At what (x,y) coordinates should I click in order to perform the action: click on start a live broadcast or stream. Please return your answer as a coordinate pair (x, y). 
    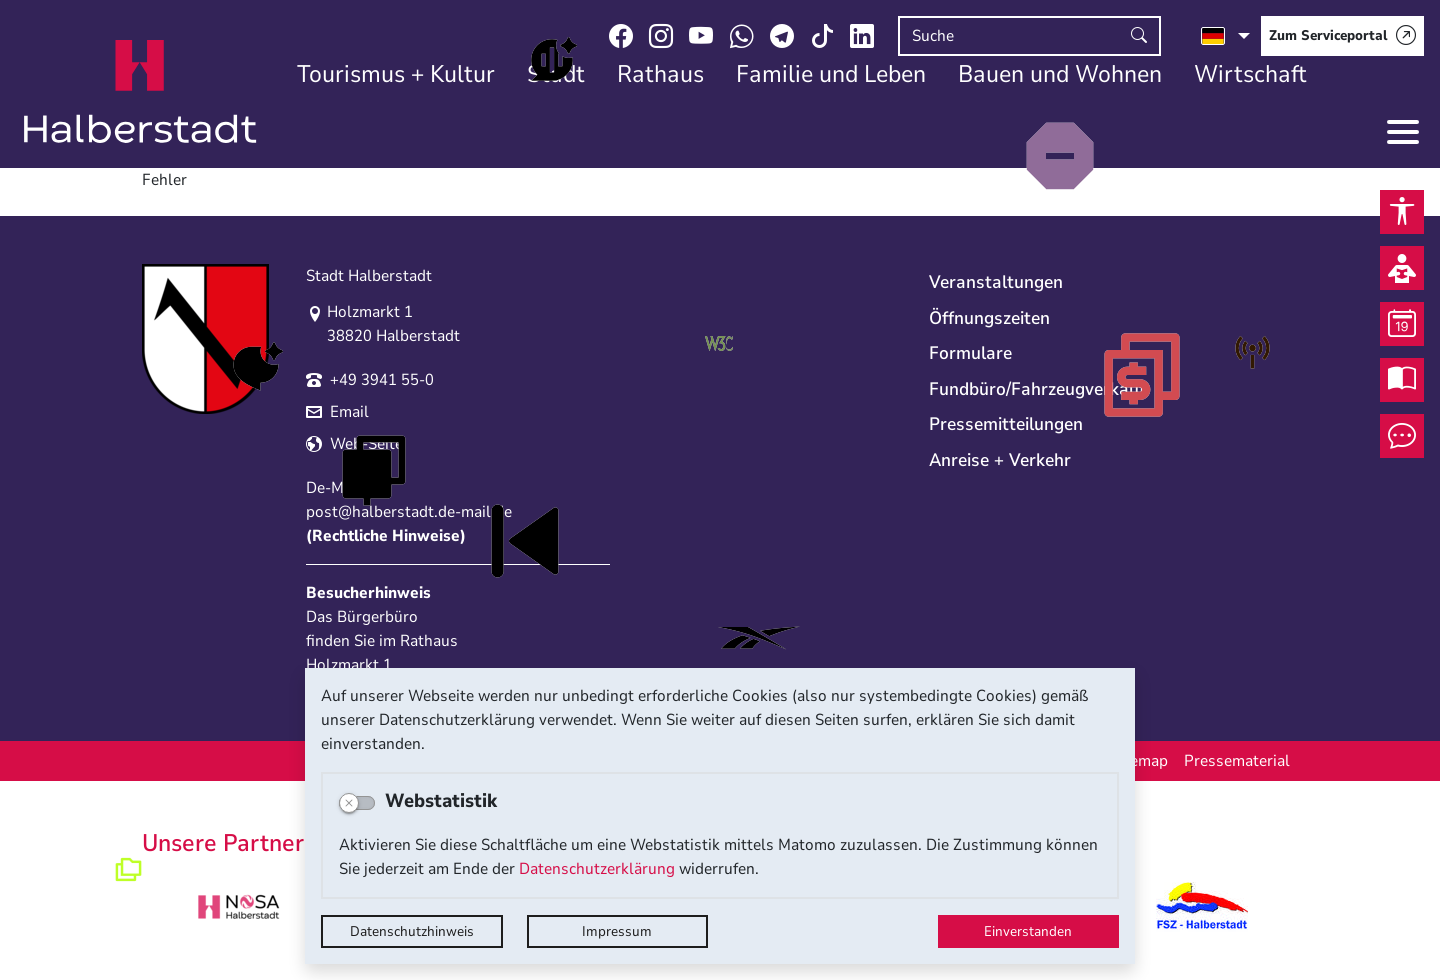
    Looking at the image, I should click on (1252, 351).